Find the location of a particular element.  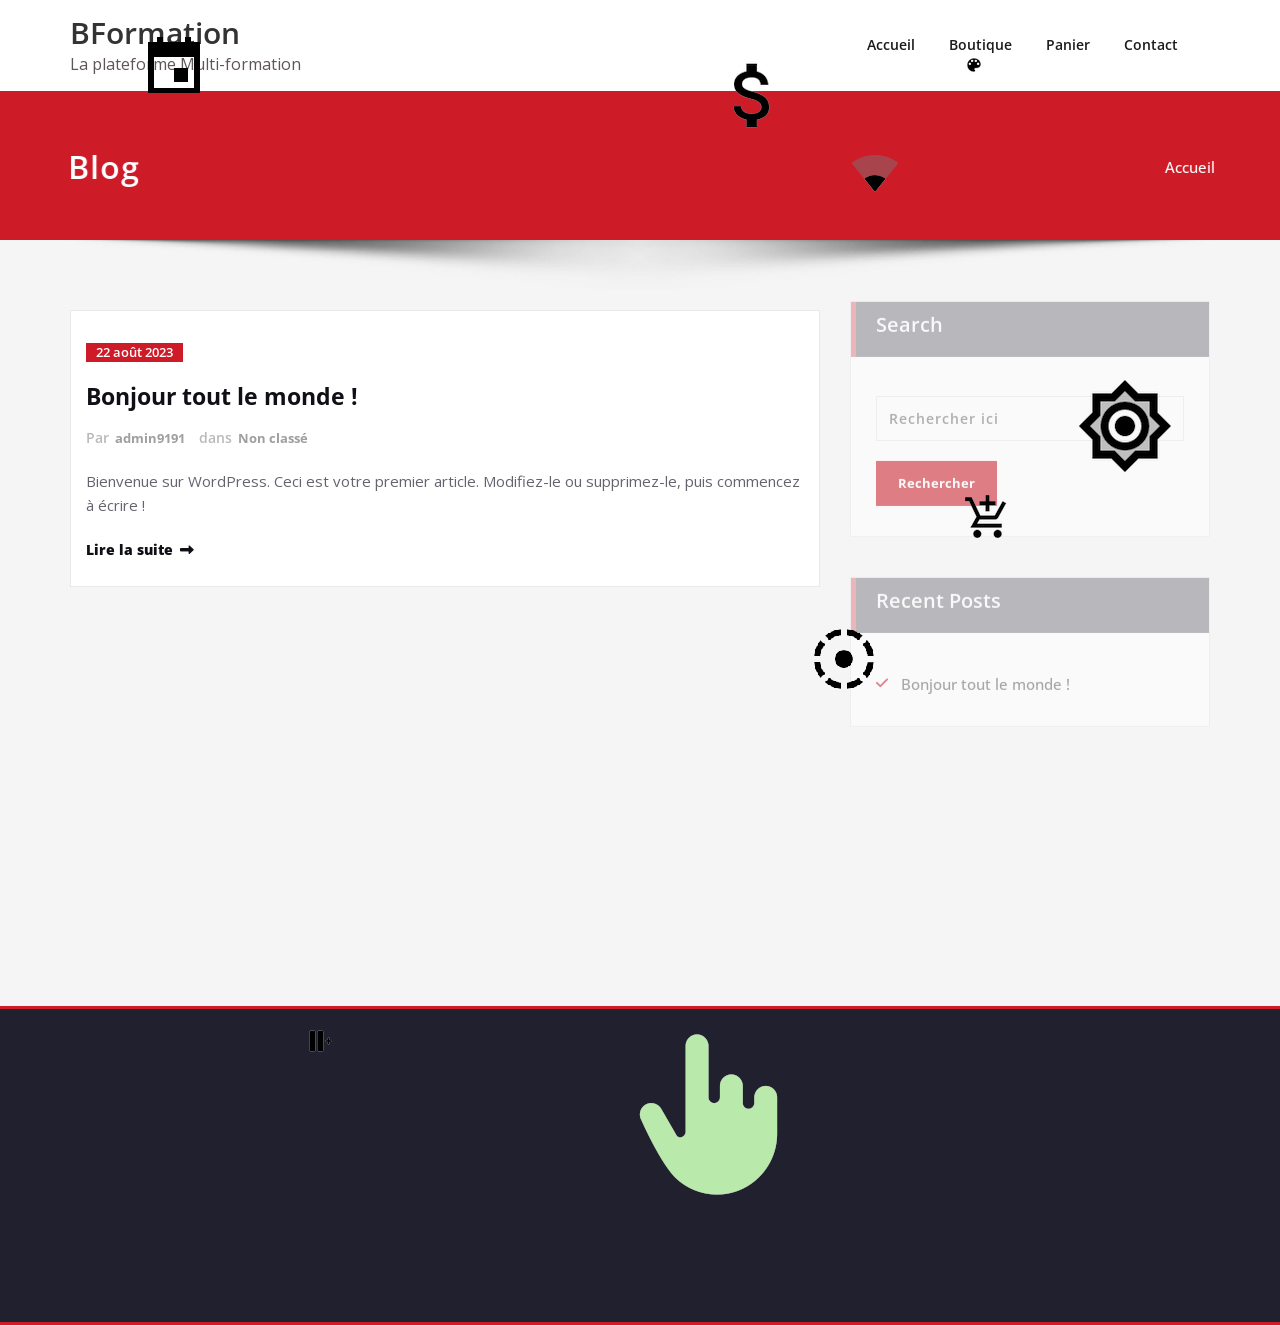

tap or click to interact is located at coordinates (708, 1114).